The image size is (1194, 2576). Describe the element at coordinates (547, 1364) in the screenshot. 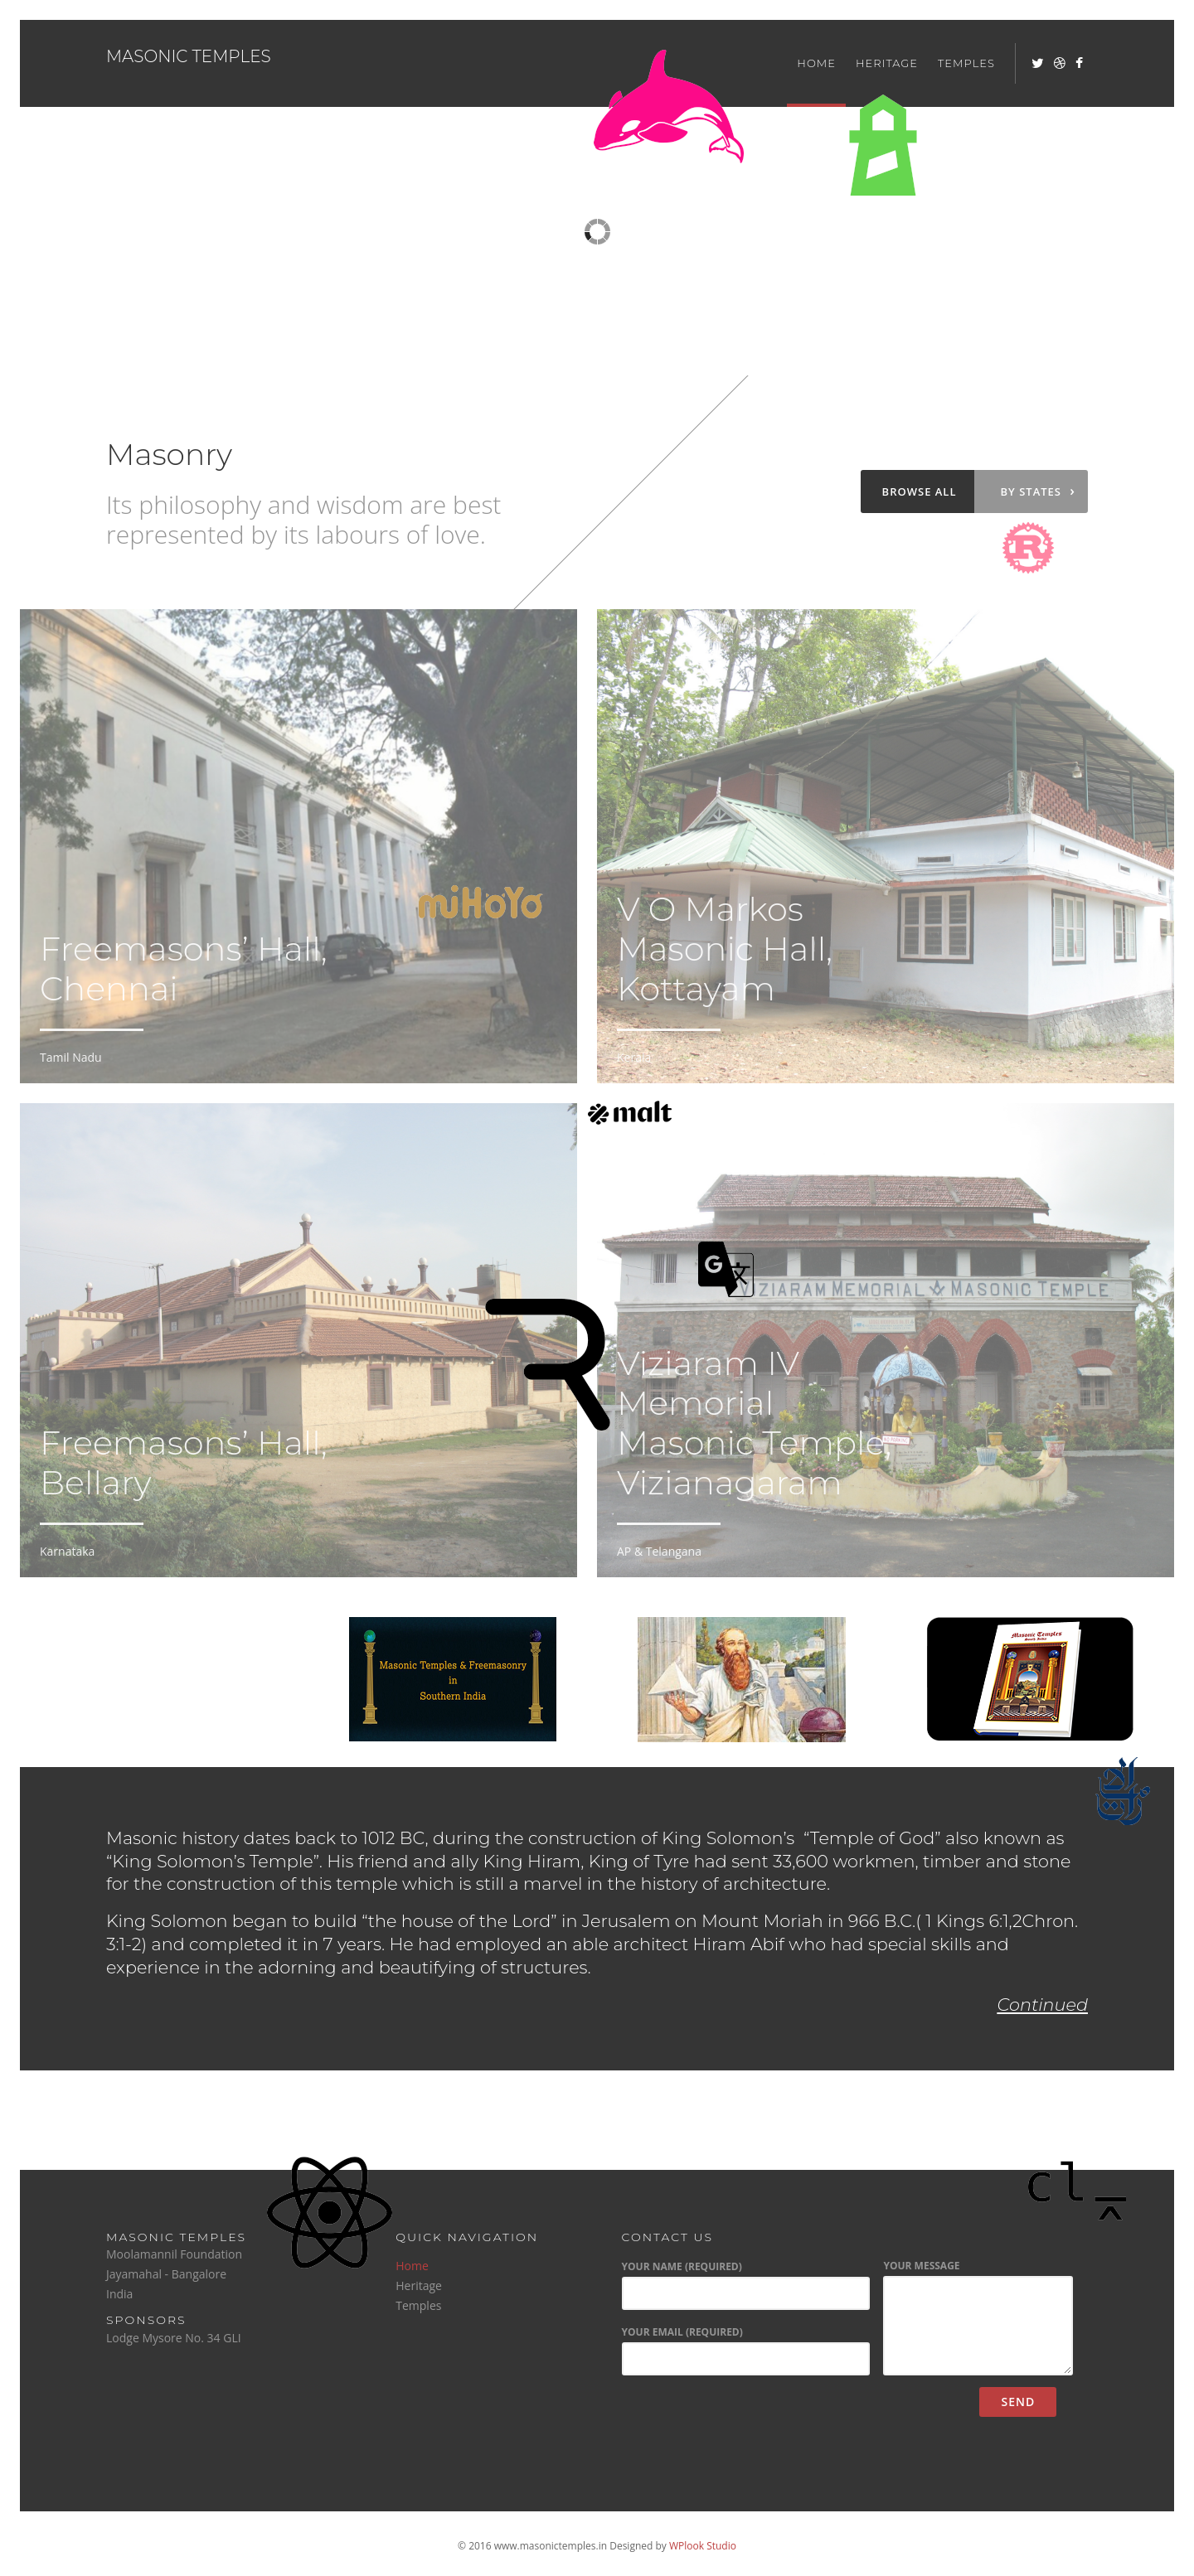

I see `rive animation platform logo` at that location.